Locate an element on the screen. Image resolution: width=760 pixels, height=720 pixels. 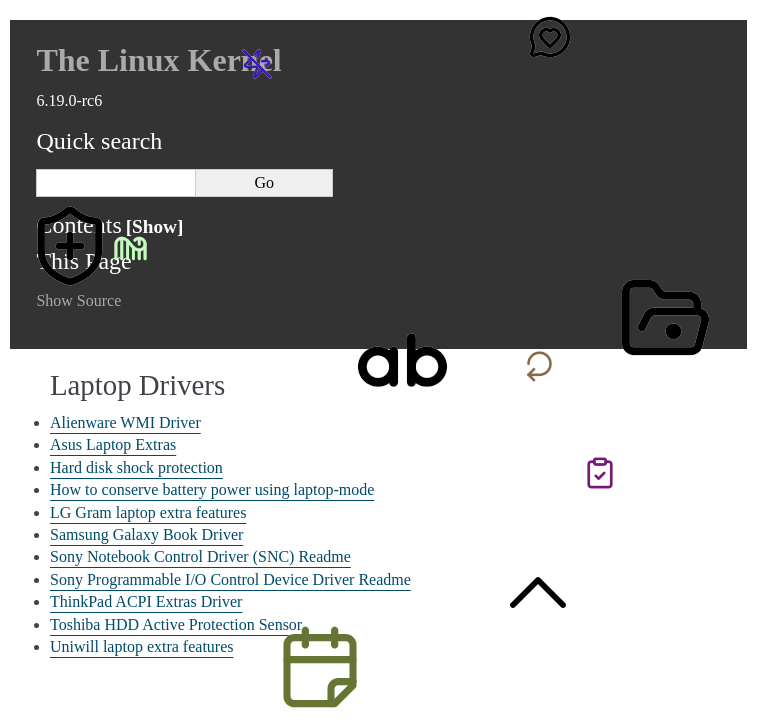
disable flash or quick actions is located at coordinates (257, 64).